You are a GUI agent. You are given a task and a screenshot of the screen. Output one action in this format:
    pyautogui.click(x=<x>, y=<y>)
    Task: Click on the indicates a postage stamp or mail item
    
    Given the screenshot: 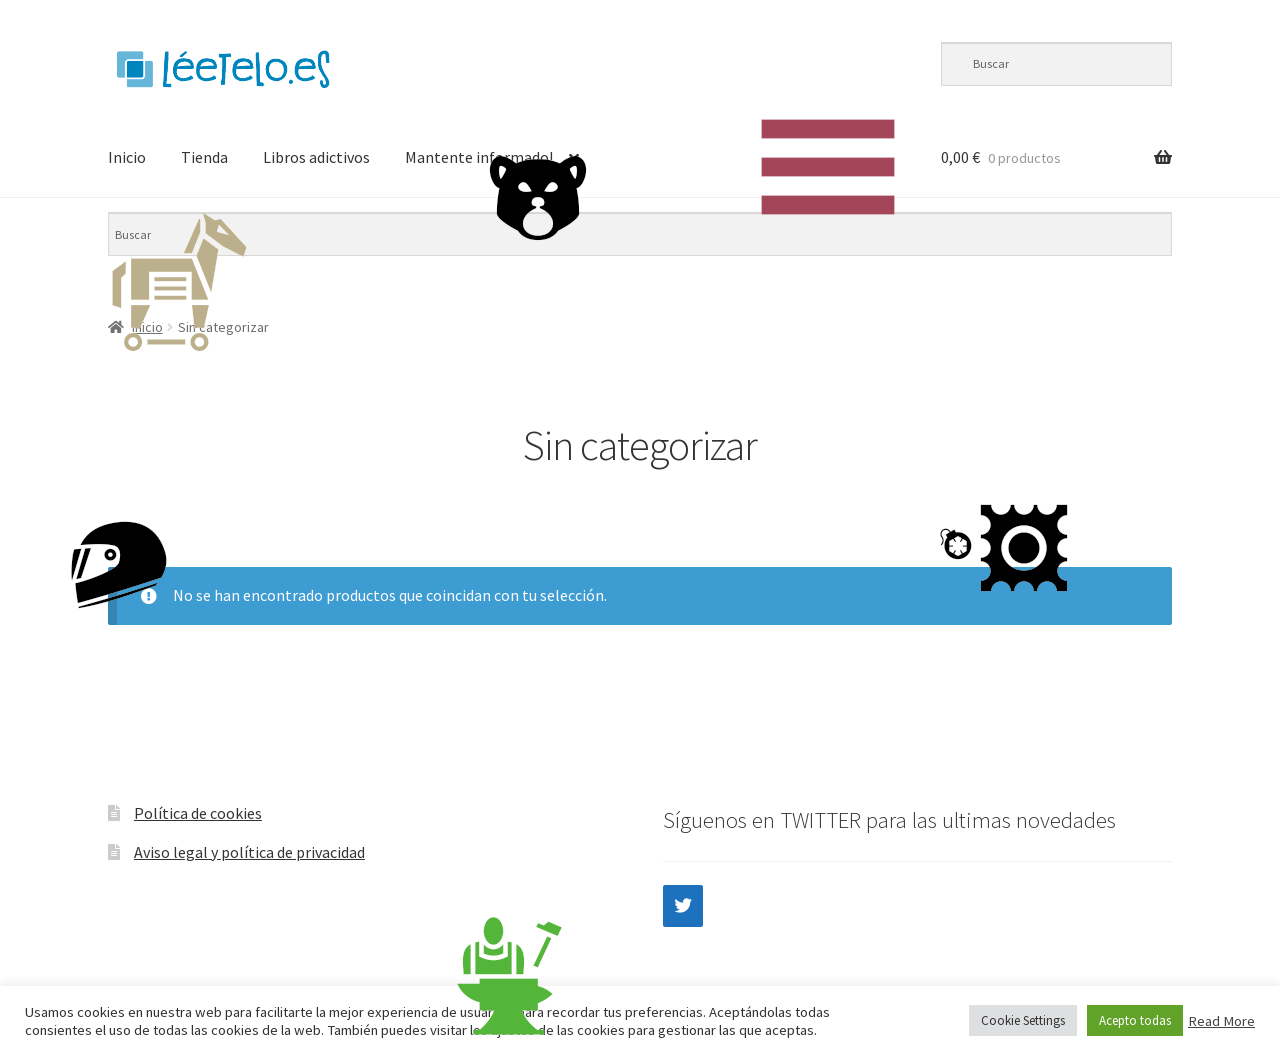 What is the action you would take?
    pyautogui.click(x=1024, y=548)
    